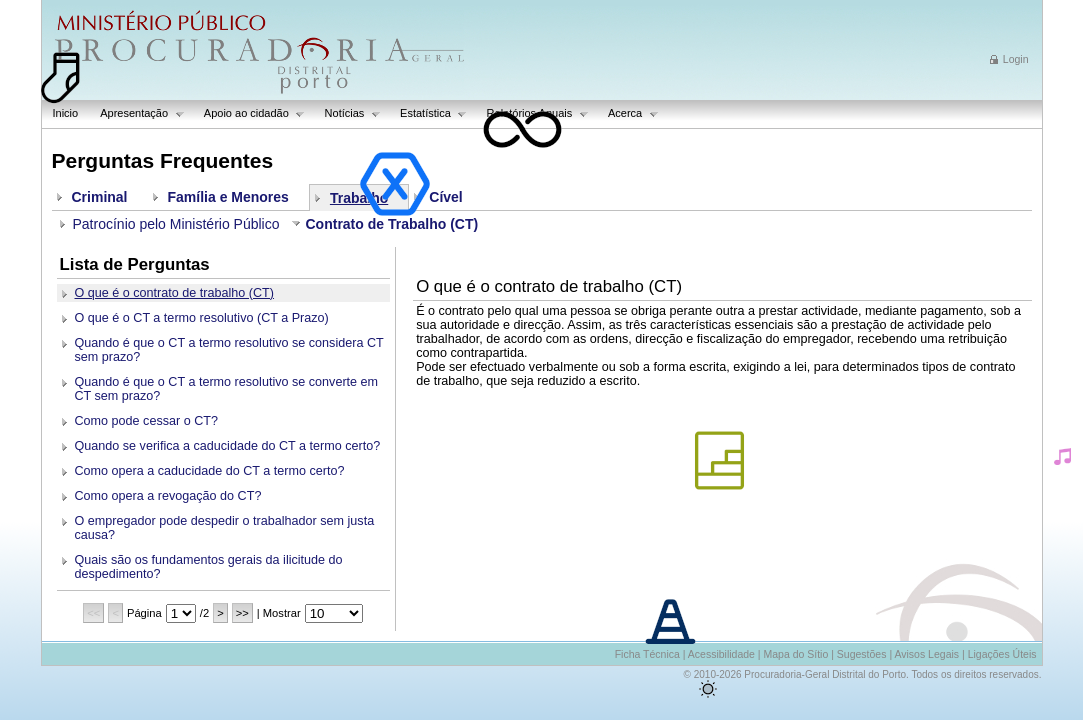  I want to click on access music library or player, so click(1062, 456).